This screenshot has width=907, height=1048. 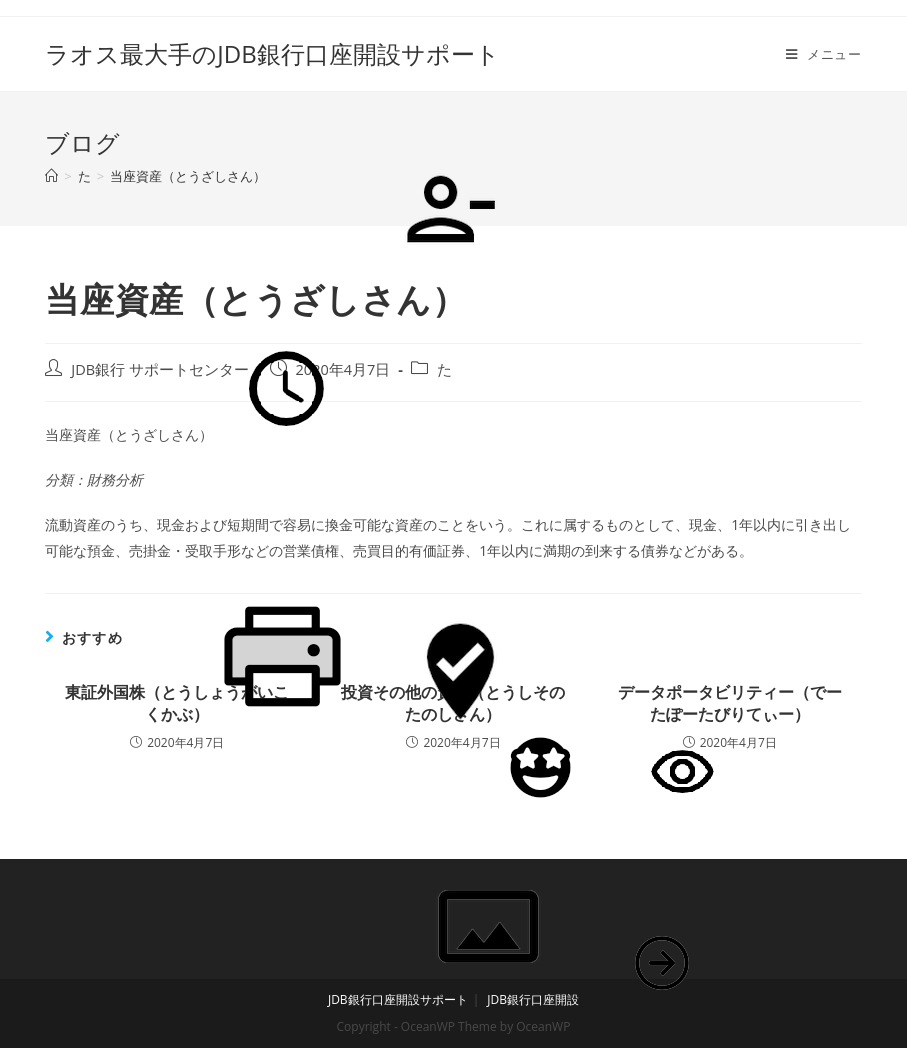 I want to click on view schedule or upcoming events, so click(x=286, y=388).